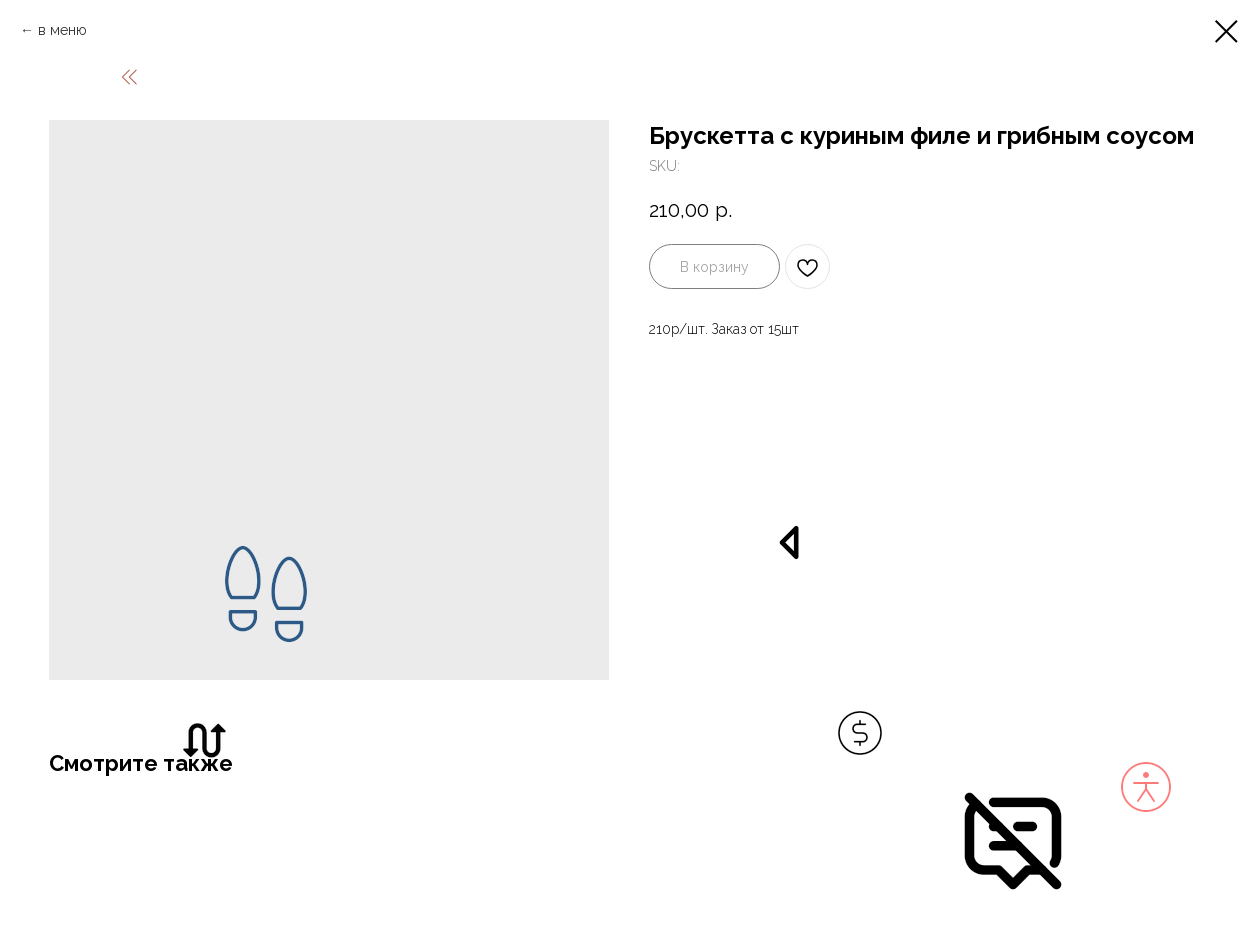 This screenshot has height=936, width=1258. What do you see at coordinates (791, 542) in the screenshot?
I see `go back to the previous screen` at bounding box center [791, 542].